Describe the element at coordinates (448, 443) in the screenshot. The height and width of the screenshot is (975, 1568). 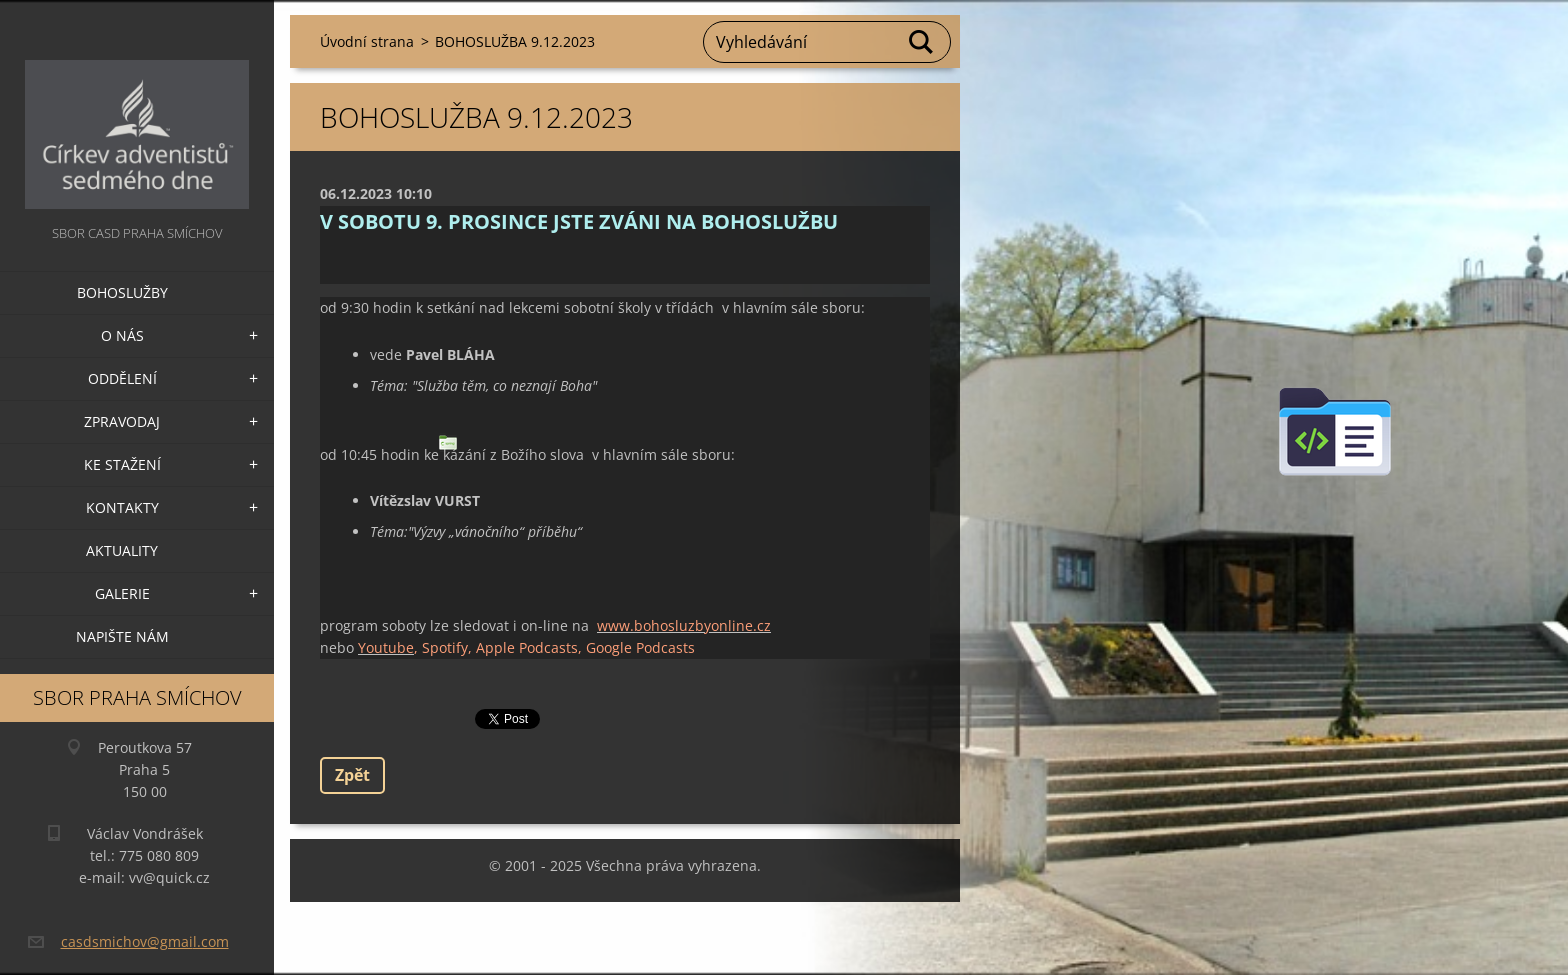
I see `open folder containing Spring framework project files` at that location.